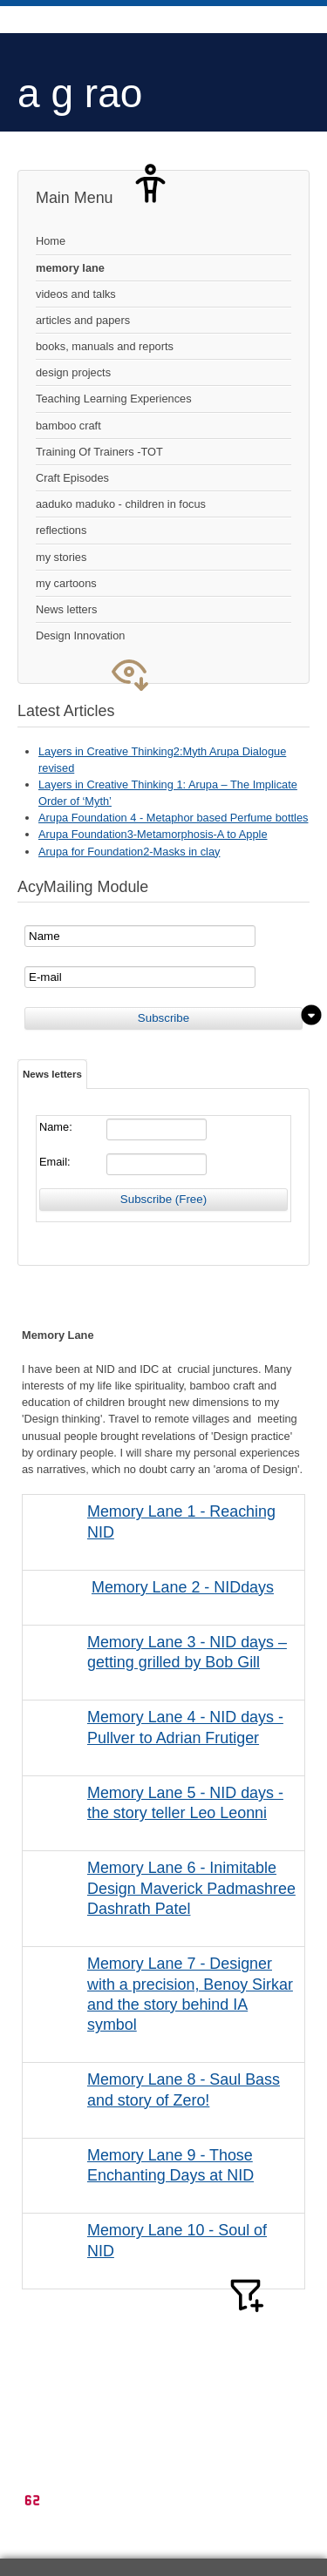 Image resolution: width=327 pixels, height=2576 pixels. What do you see at coordinates (150, 184) in the screenshot?
I see `view male user profile` at bounding box center [150, 184].